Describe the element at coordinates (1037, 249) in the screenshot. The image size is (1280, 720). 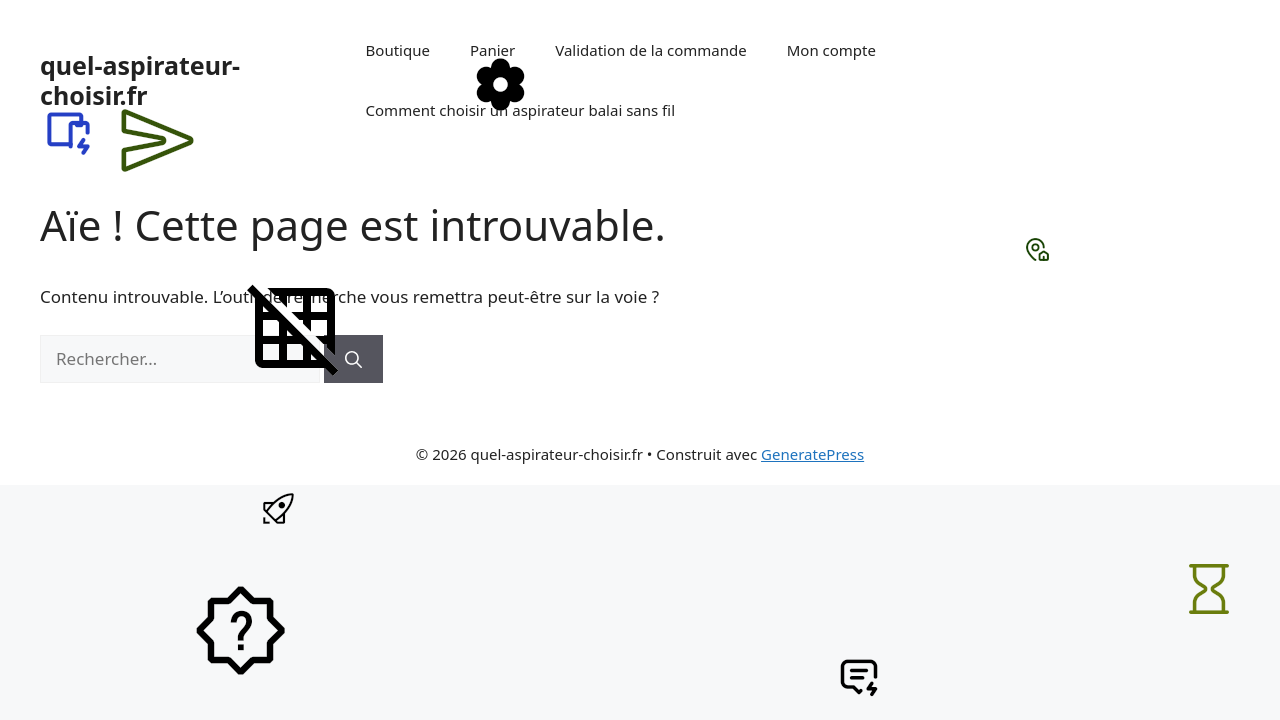
I see `view home location on map` at that location.